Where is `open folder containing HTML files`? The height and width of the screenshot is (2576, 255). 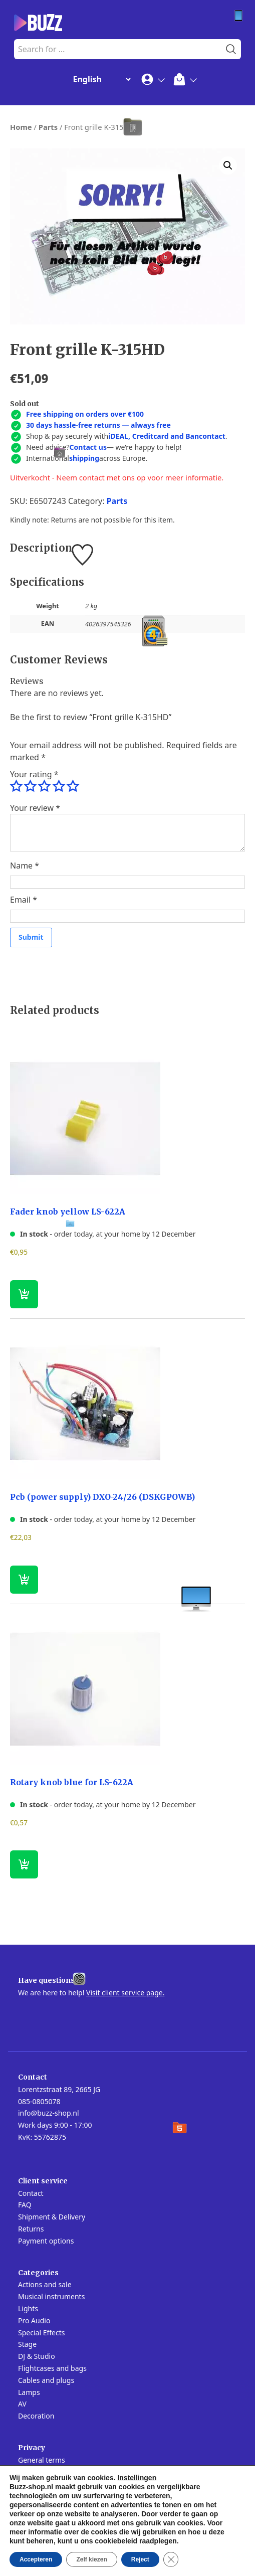
open folder containing HTML files is located at coordinates (179, 2128).